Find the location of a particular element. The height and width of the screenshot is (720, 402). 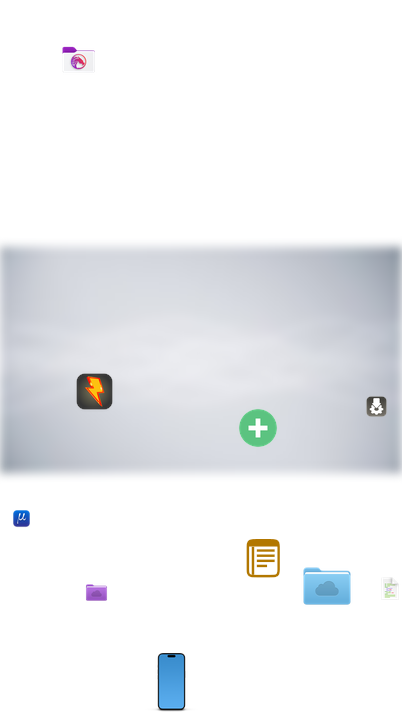

open the Micro app is located at coordinates (21, 518).